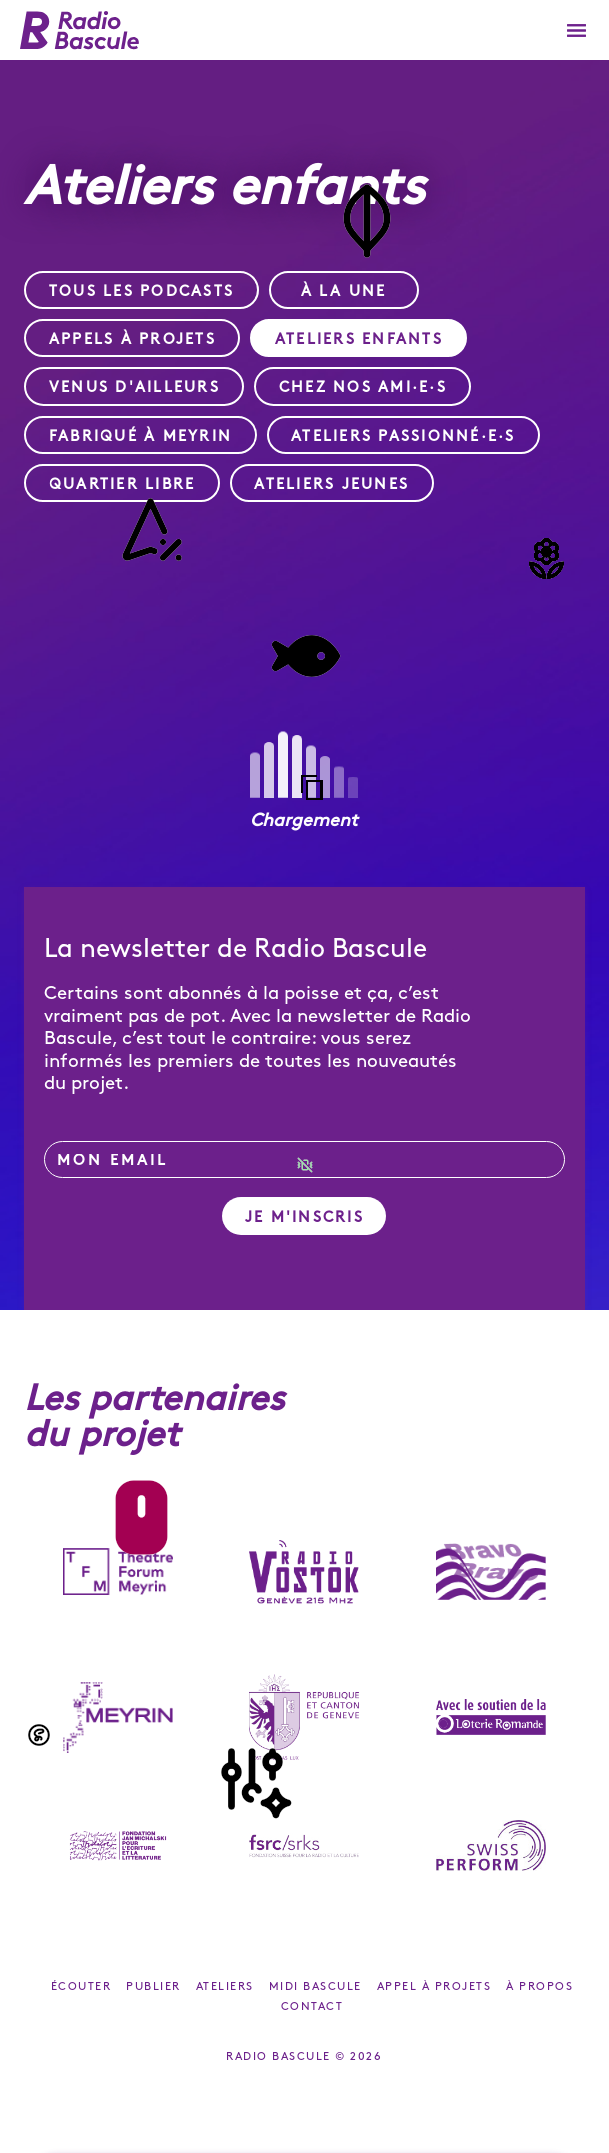 The height and width of the screenshot is (2153, 609). I want to click on MongoDB database service logo, so click(367, 221).